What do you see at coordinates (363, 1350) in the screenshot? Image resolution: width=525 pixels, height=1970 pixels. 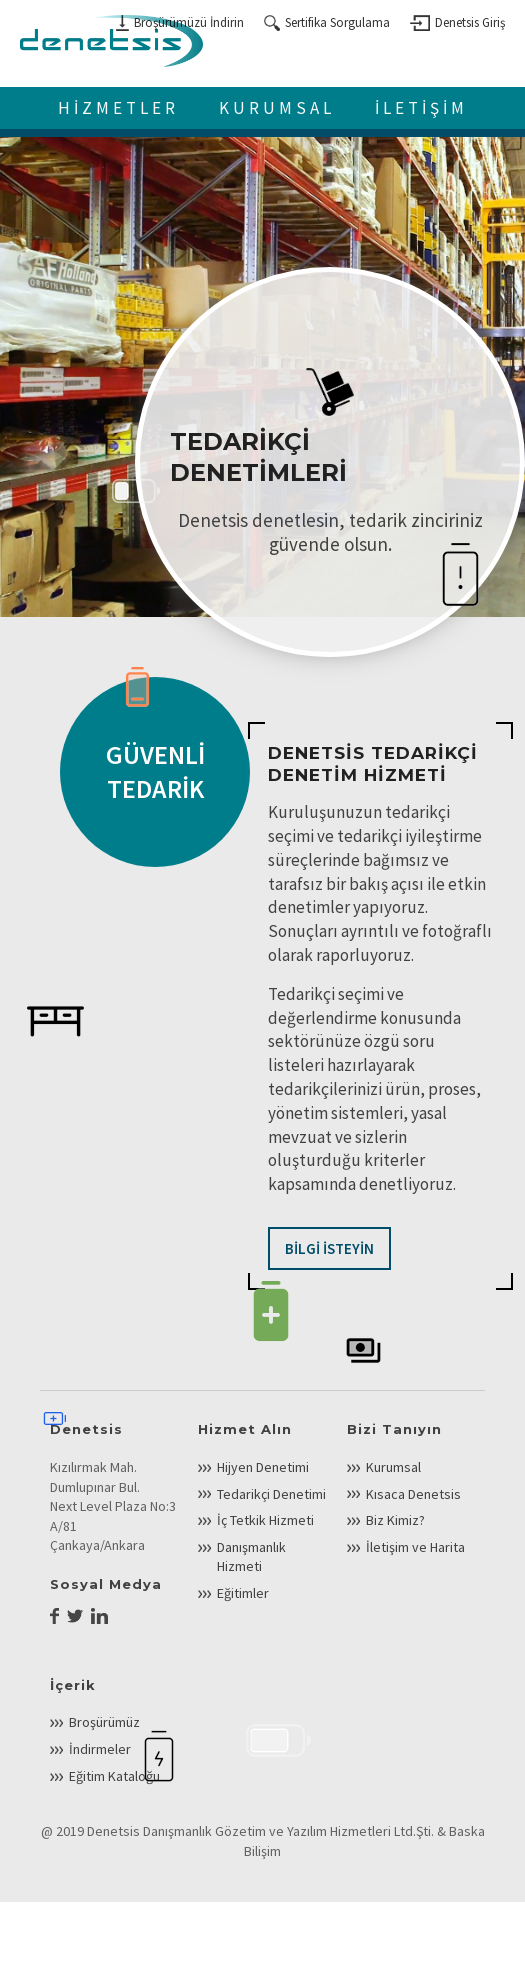 I see `access payment methods` at bounding box center [363, 1350].